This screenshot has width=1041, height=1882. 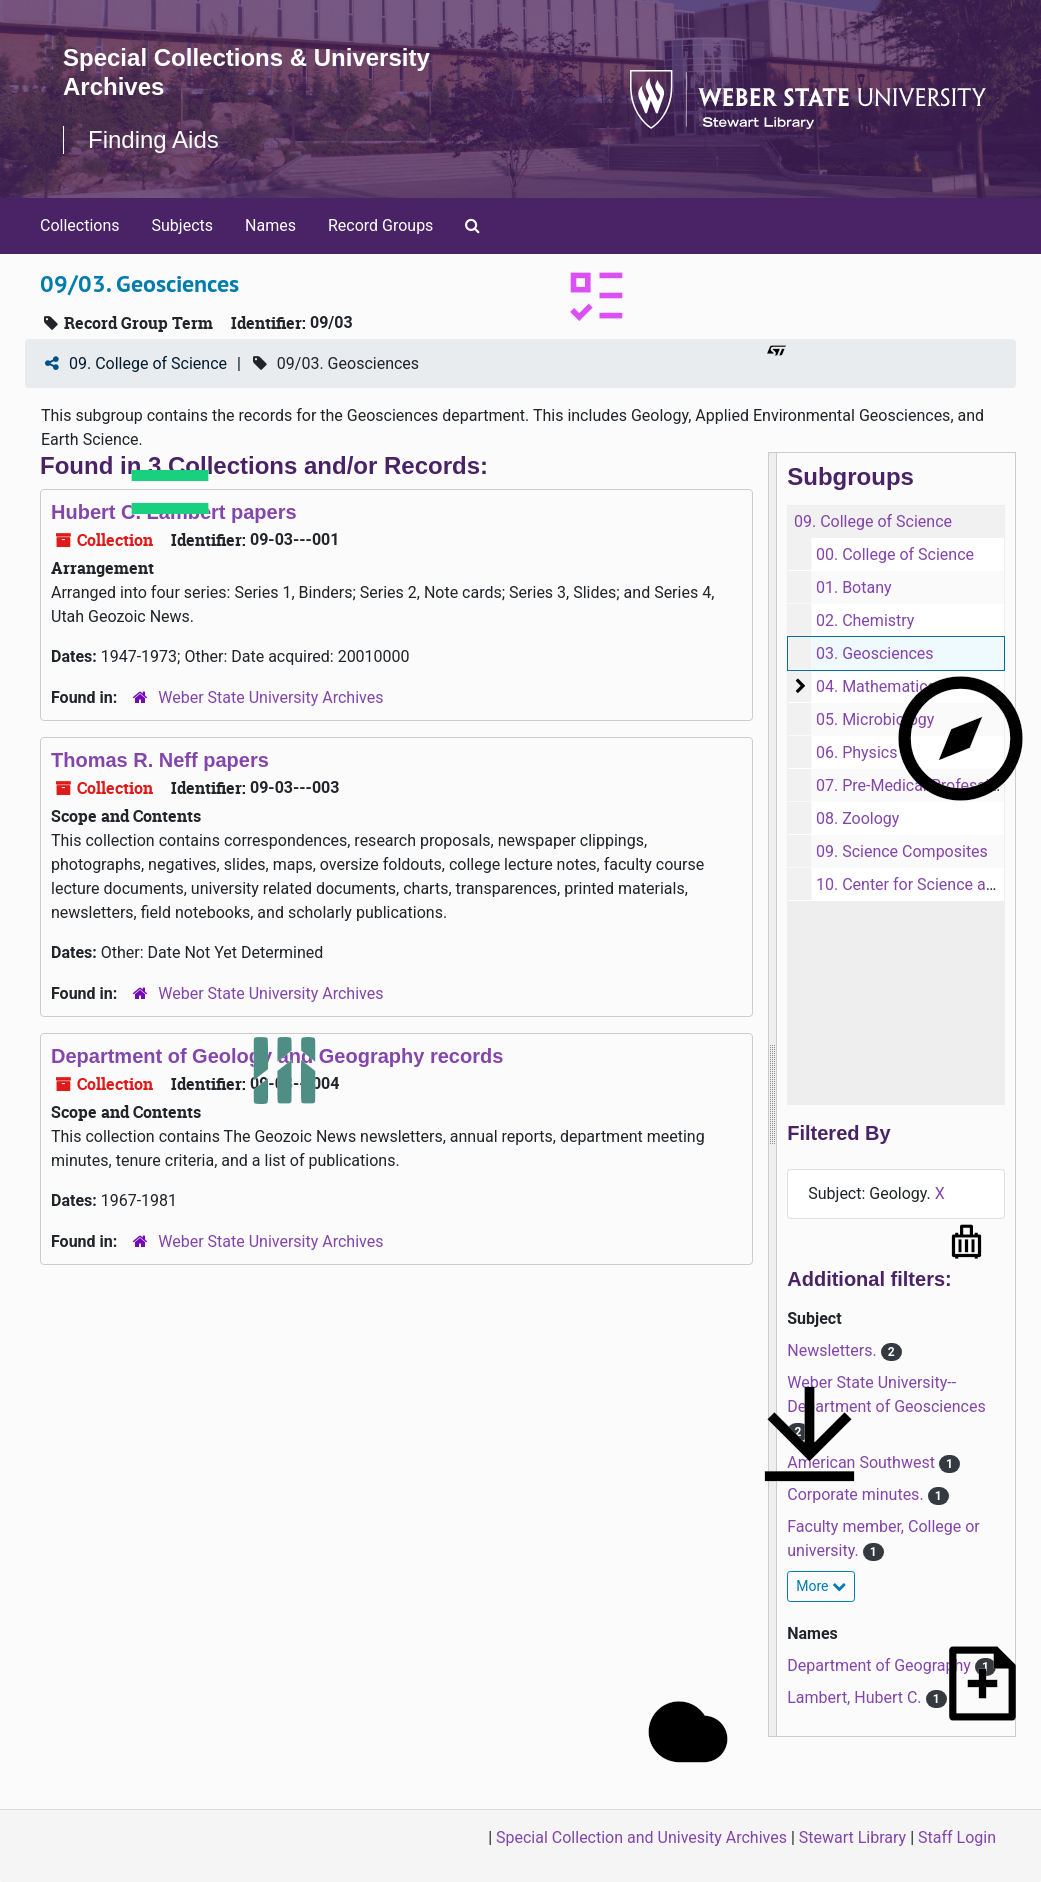 I want to click on access travel or trip planning features, so click(x=966, y=1242).